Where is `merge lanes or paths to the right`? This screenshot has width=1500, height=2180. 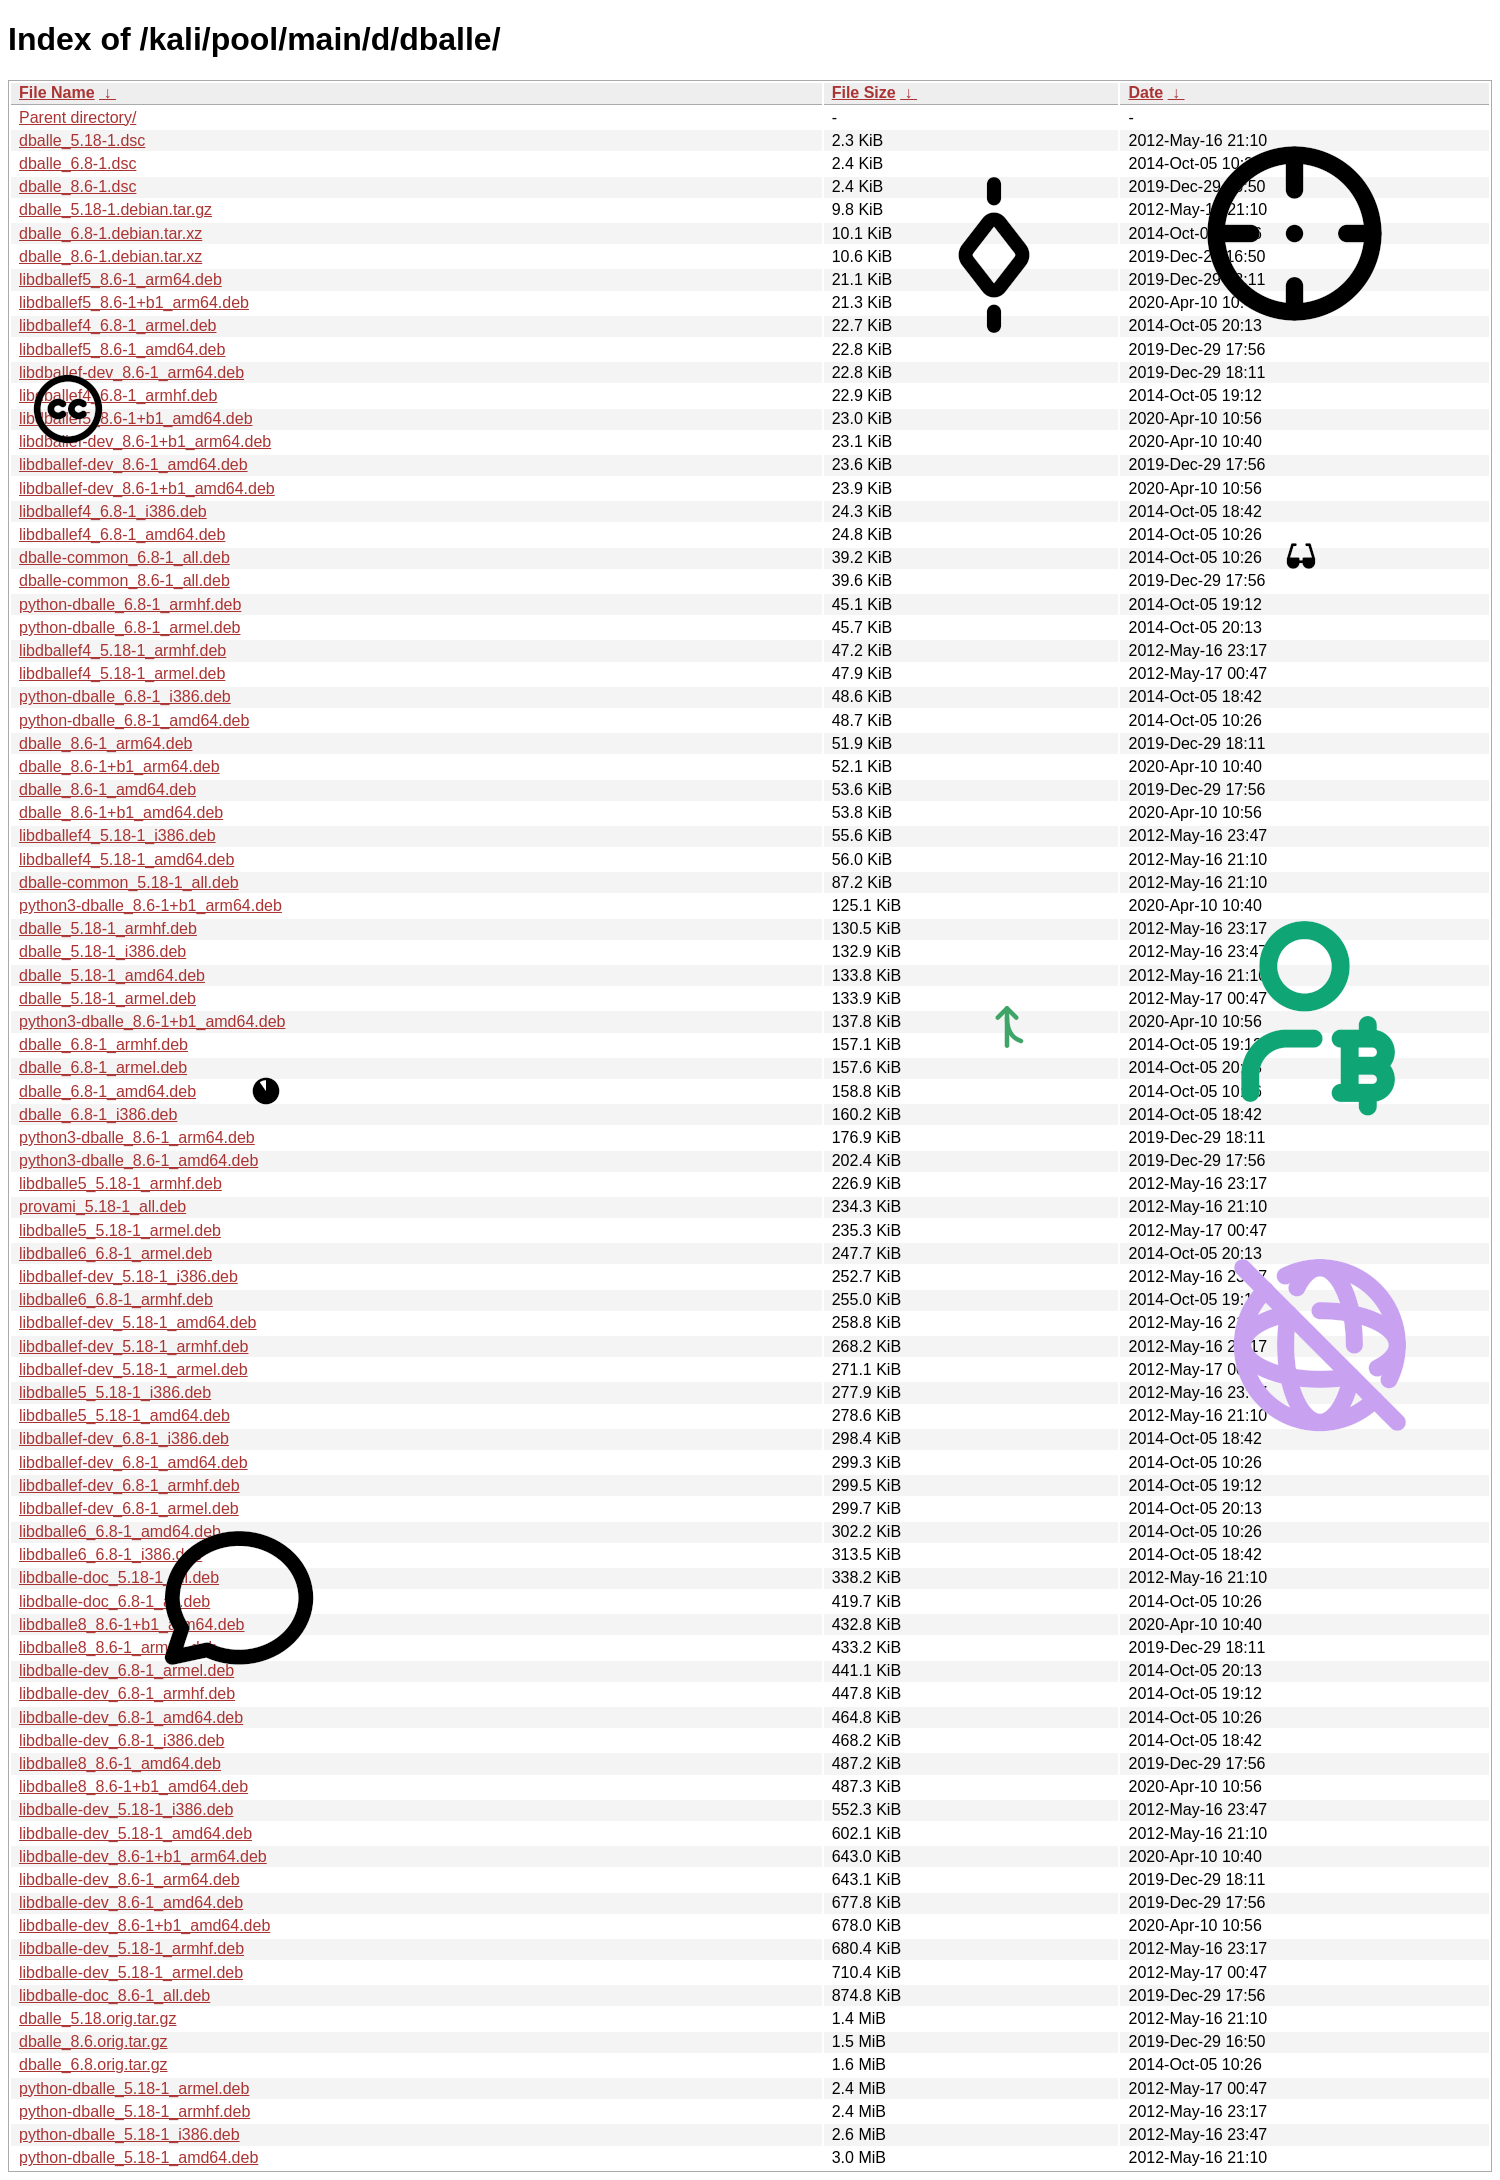
merge lanes or paths to the right is located at coordinates (1007, 1027).